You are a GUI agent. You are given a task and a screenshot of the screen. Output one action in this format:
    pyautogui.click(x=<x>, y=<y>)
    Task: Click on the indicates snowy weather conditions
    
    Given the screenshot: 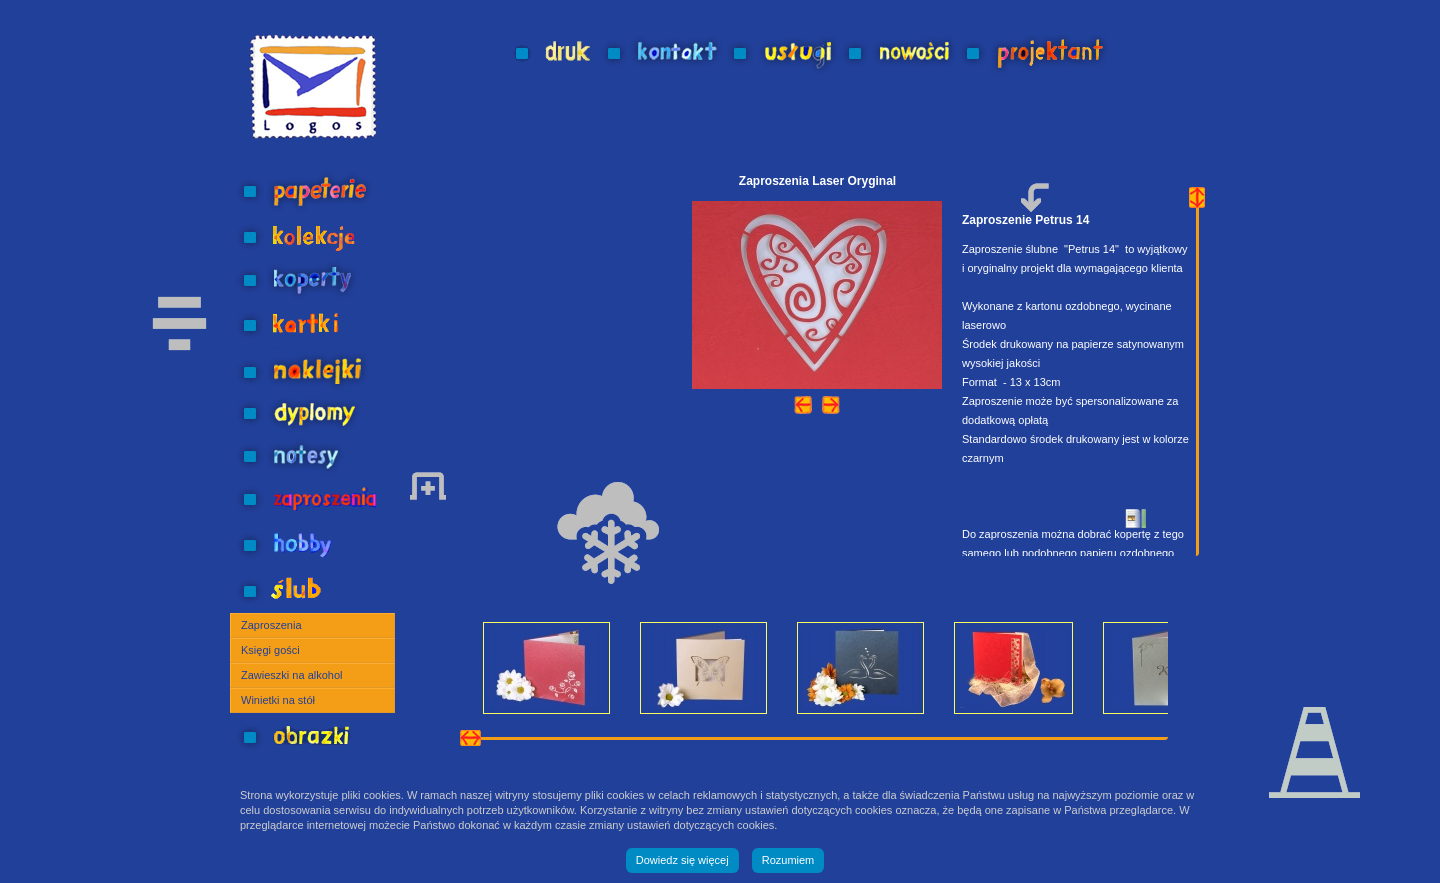 What is the action you would take?
    pyautogui.click(x=608, y=533)
    